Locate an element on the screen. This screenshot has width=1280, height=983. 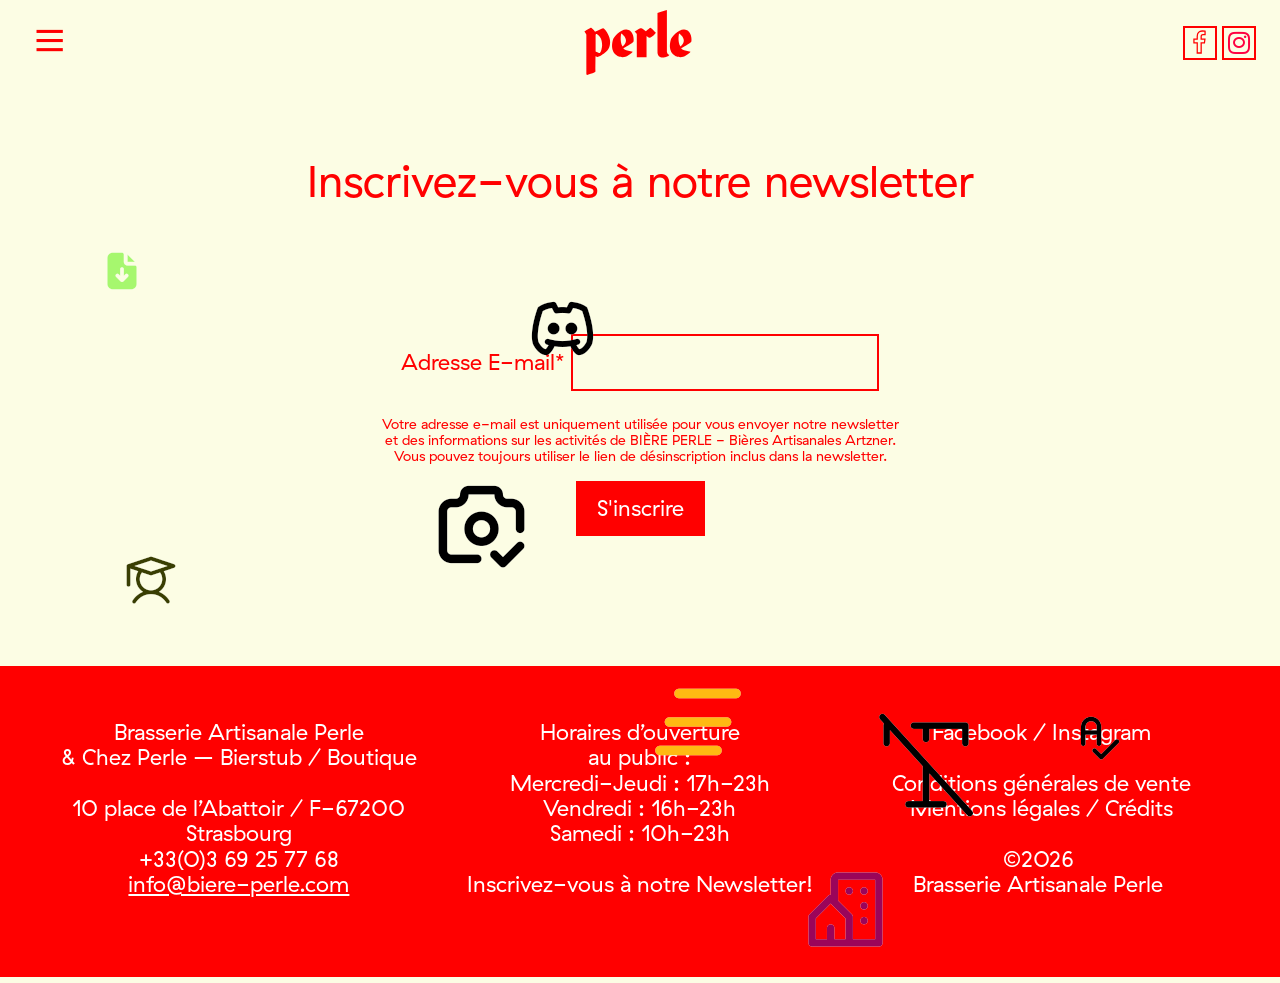
disable text formatting is located at coordinates (926, 765).